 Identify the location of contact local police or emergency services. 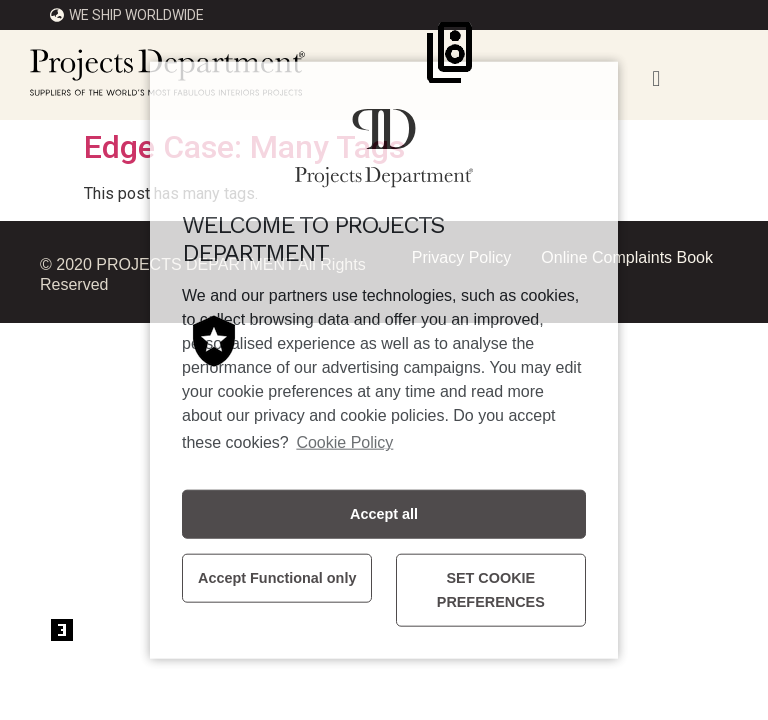
(214, 341).